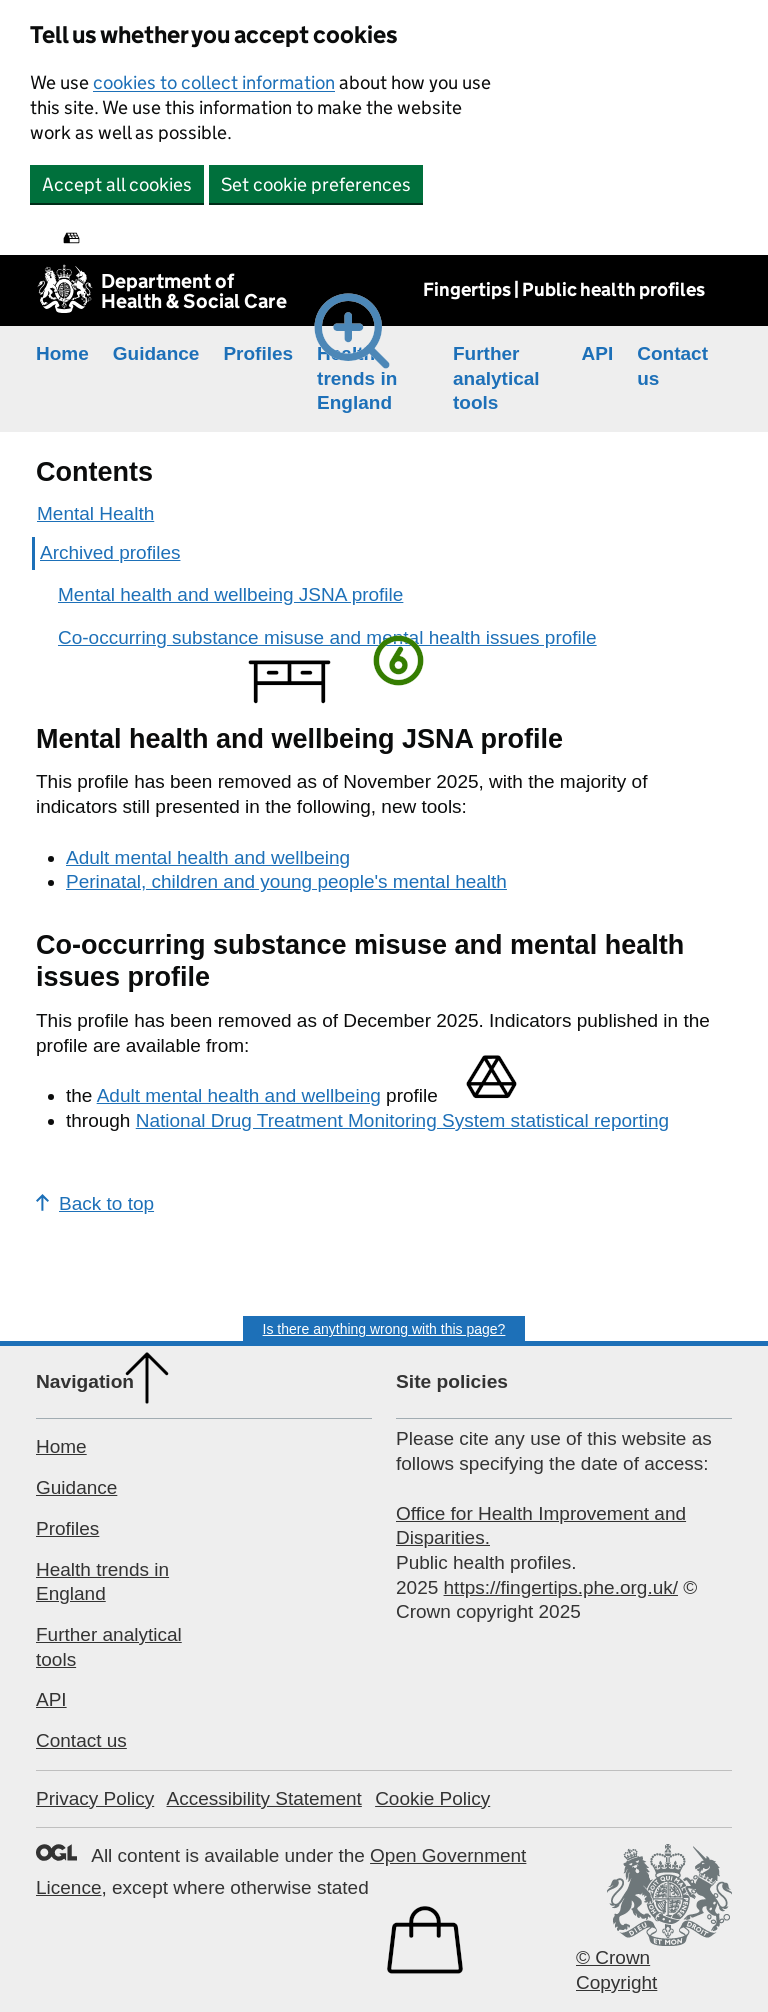 The width and height of the screenshot is (768, 2012). What do you see at coordinates (398, 660) in the screenshot?
I see `indicates step six in a numbered sequence` at bounding box center [398, 660].